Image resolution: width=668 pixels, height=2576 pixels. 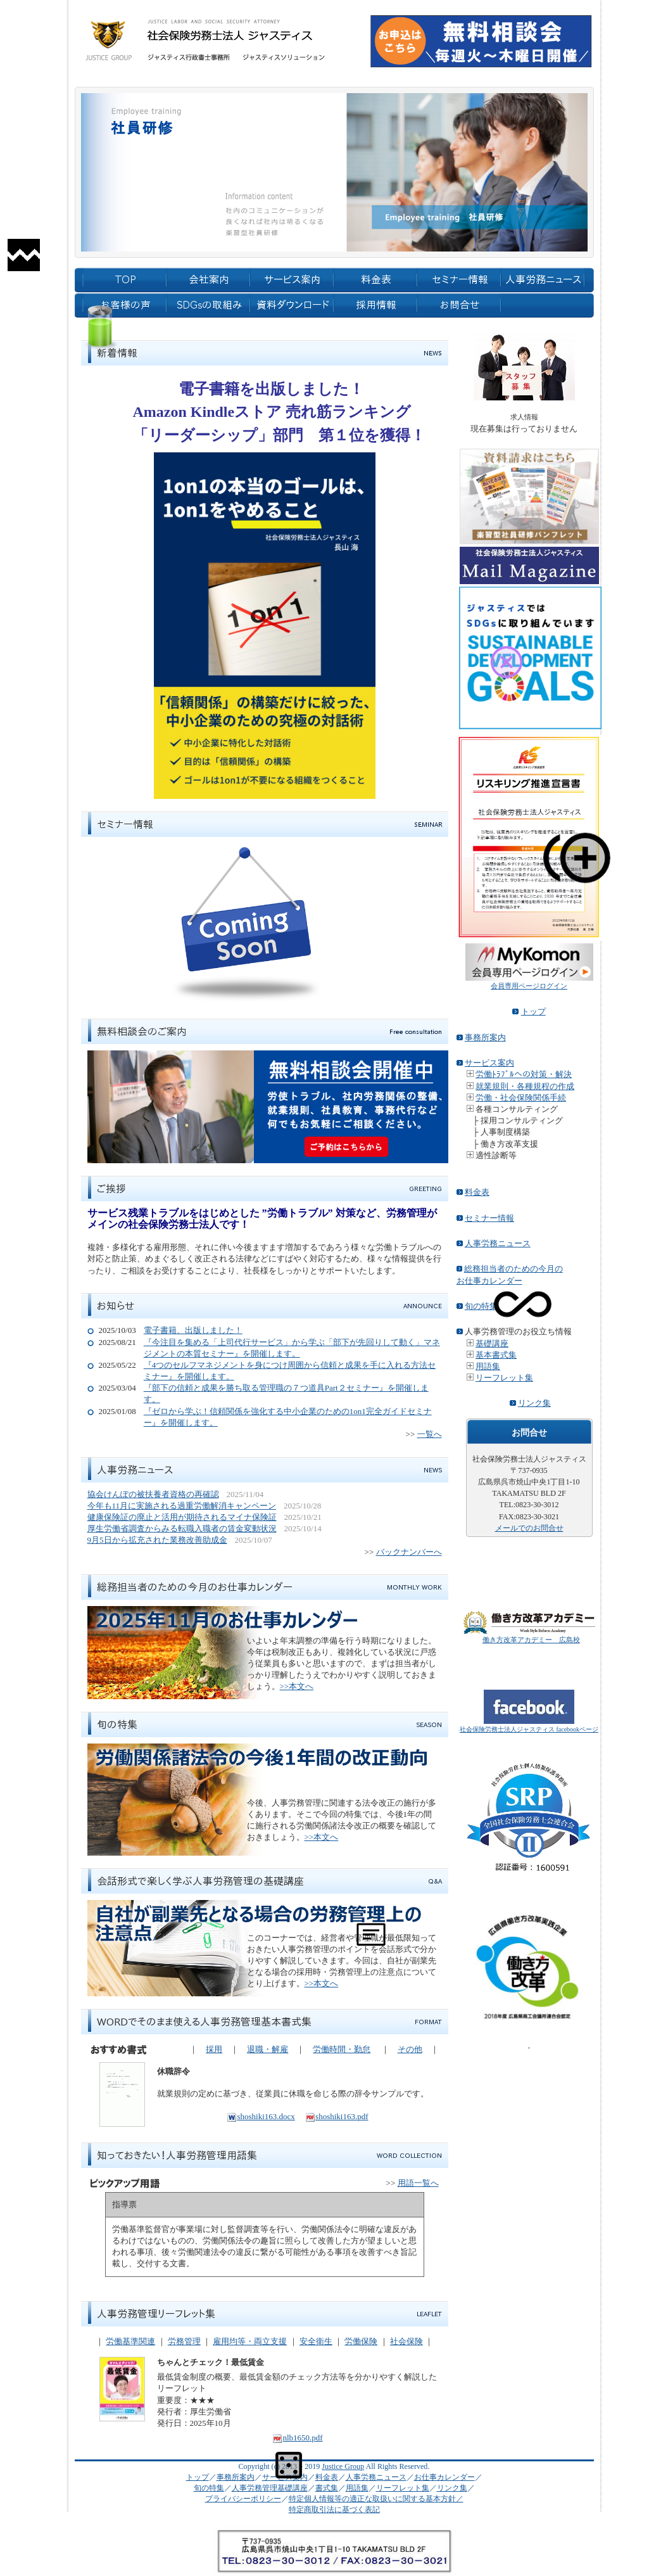 What do you see at coordinates (289, 2465) in the screenshot?
I see `access casino or gambling games` at bounding box center [289, 2465].